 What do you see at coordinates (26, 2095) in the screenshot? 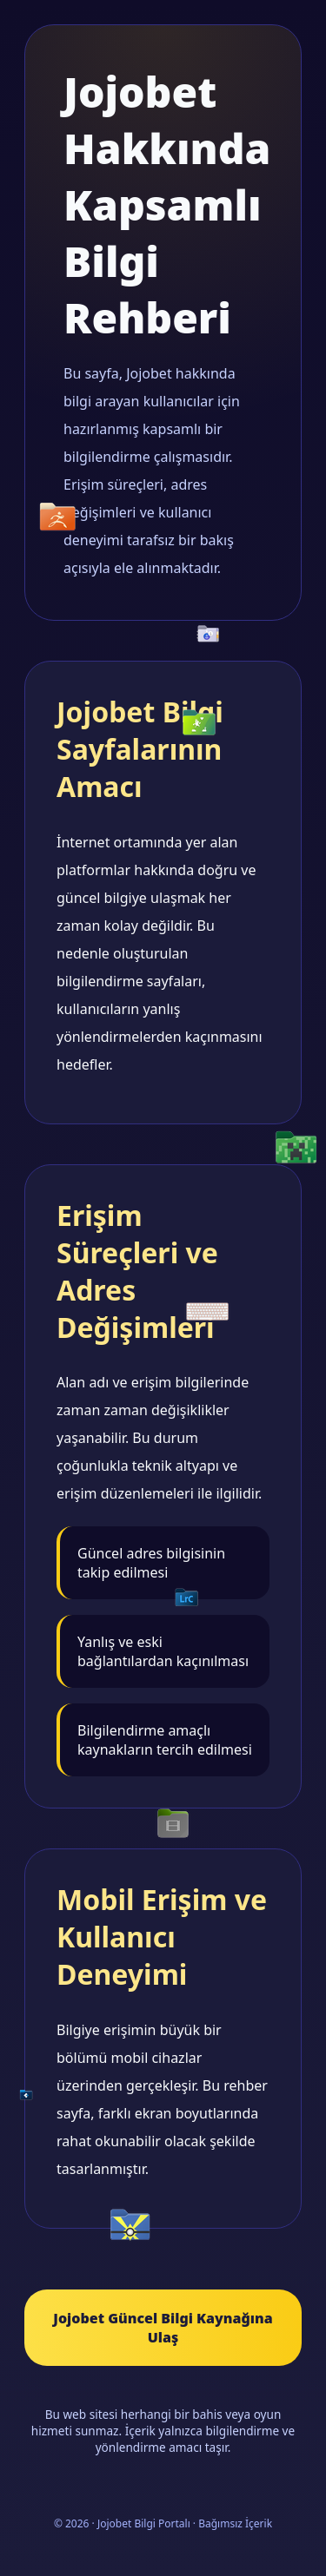
I see `open wondershare recoverit project folder` at bounding box center [26, 2095].